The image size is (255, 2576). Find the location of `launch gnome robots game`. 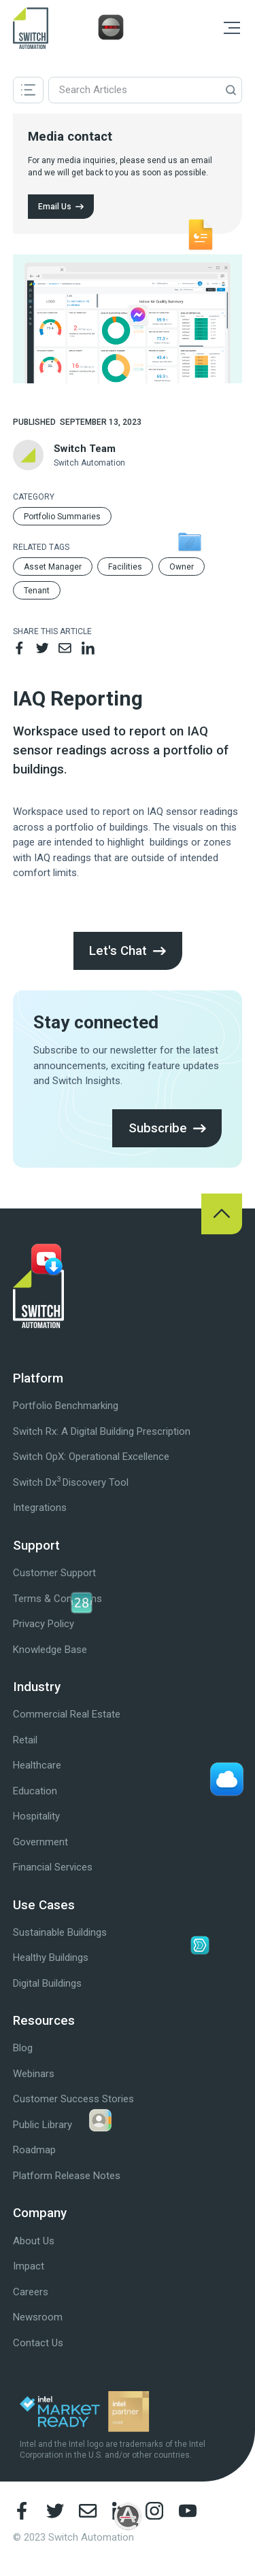

launch gnome robots game is located at coordinates (111, 27).